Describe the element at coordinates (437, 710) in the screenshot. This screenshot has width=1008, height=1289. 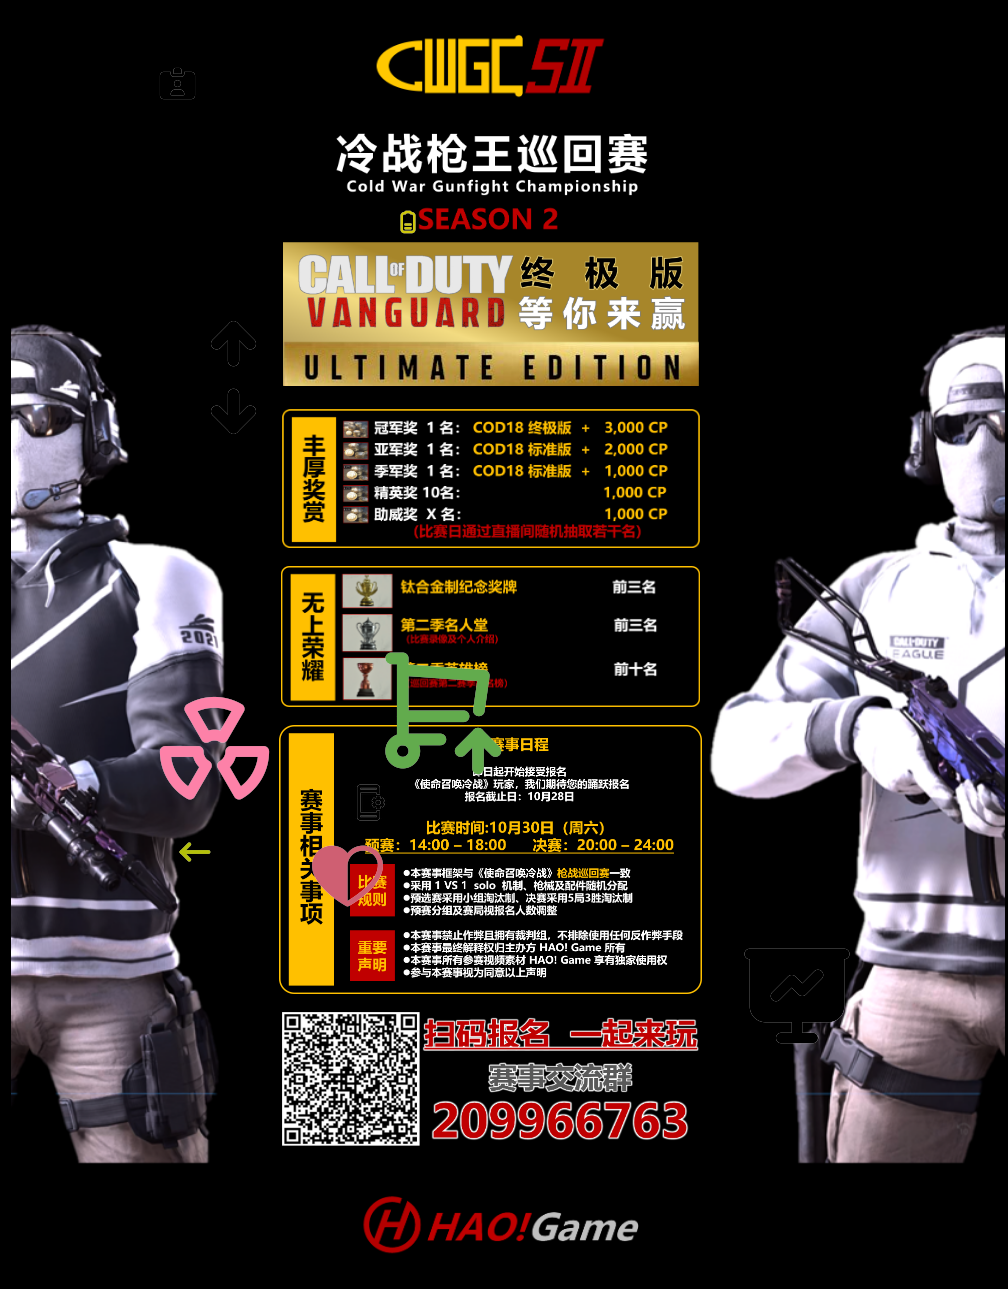
I see `upload items to your cart` at that location.